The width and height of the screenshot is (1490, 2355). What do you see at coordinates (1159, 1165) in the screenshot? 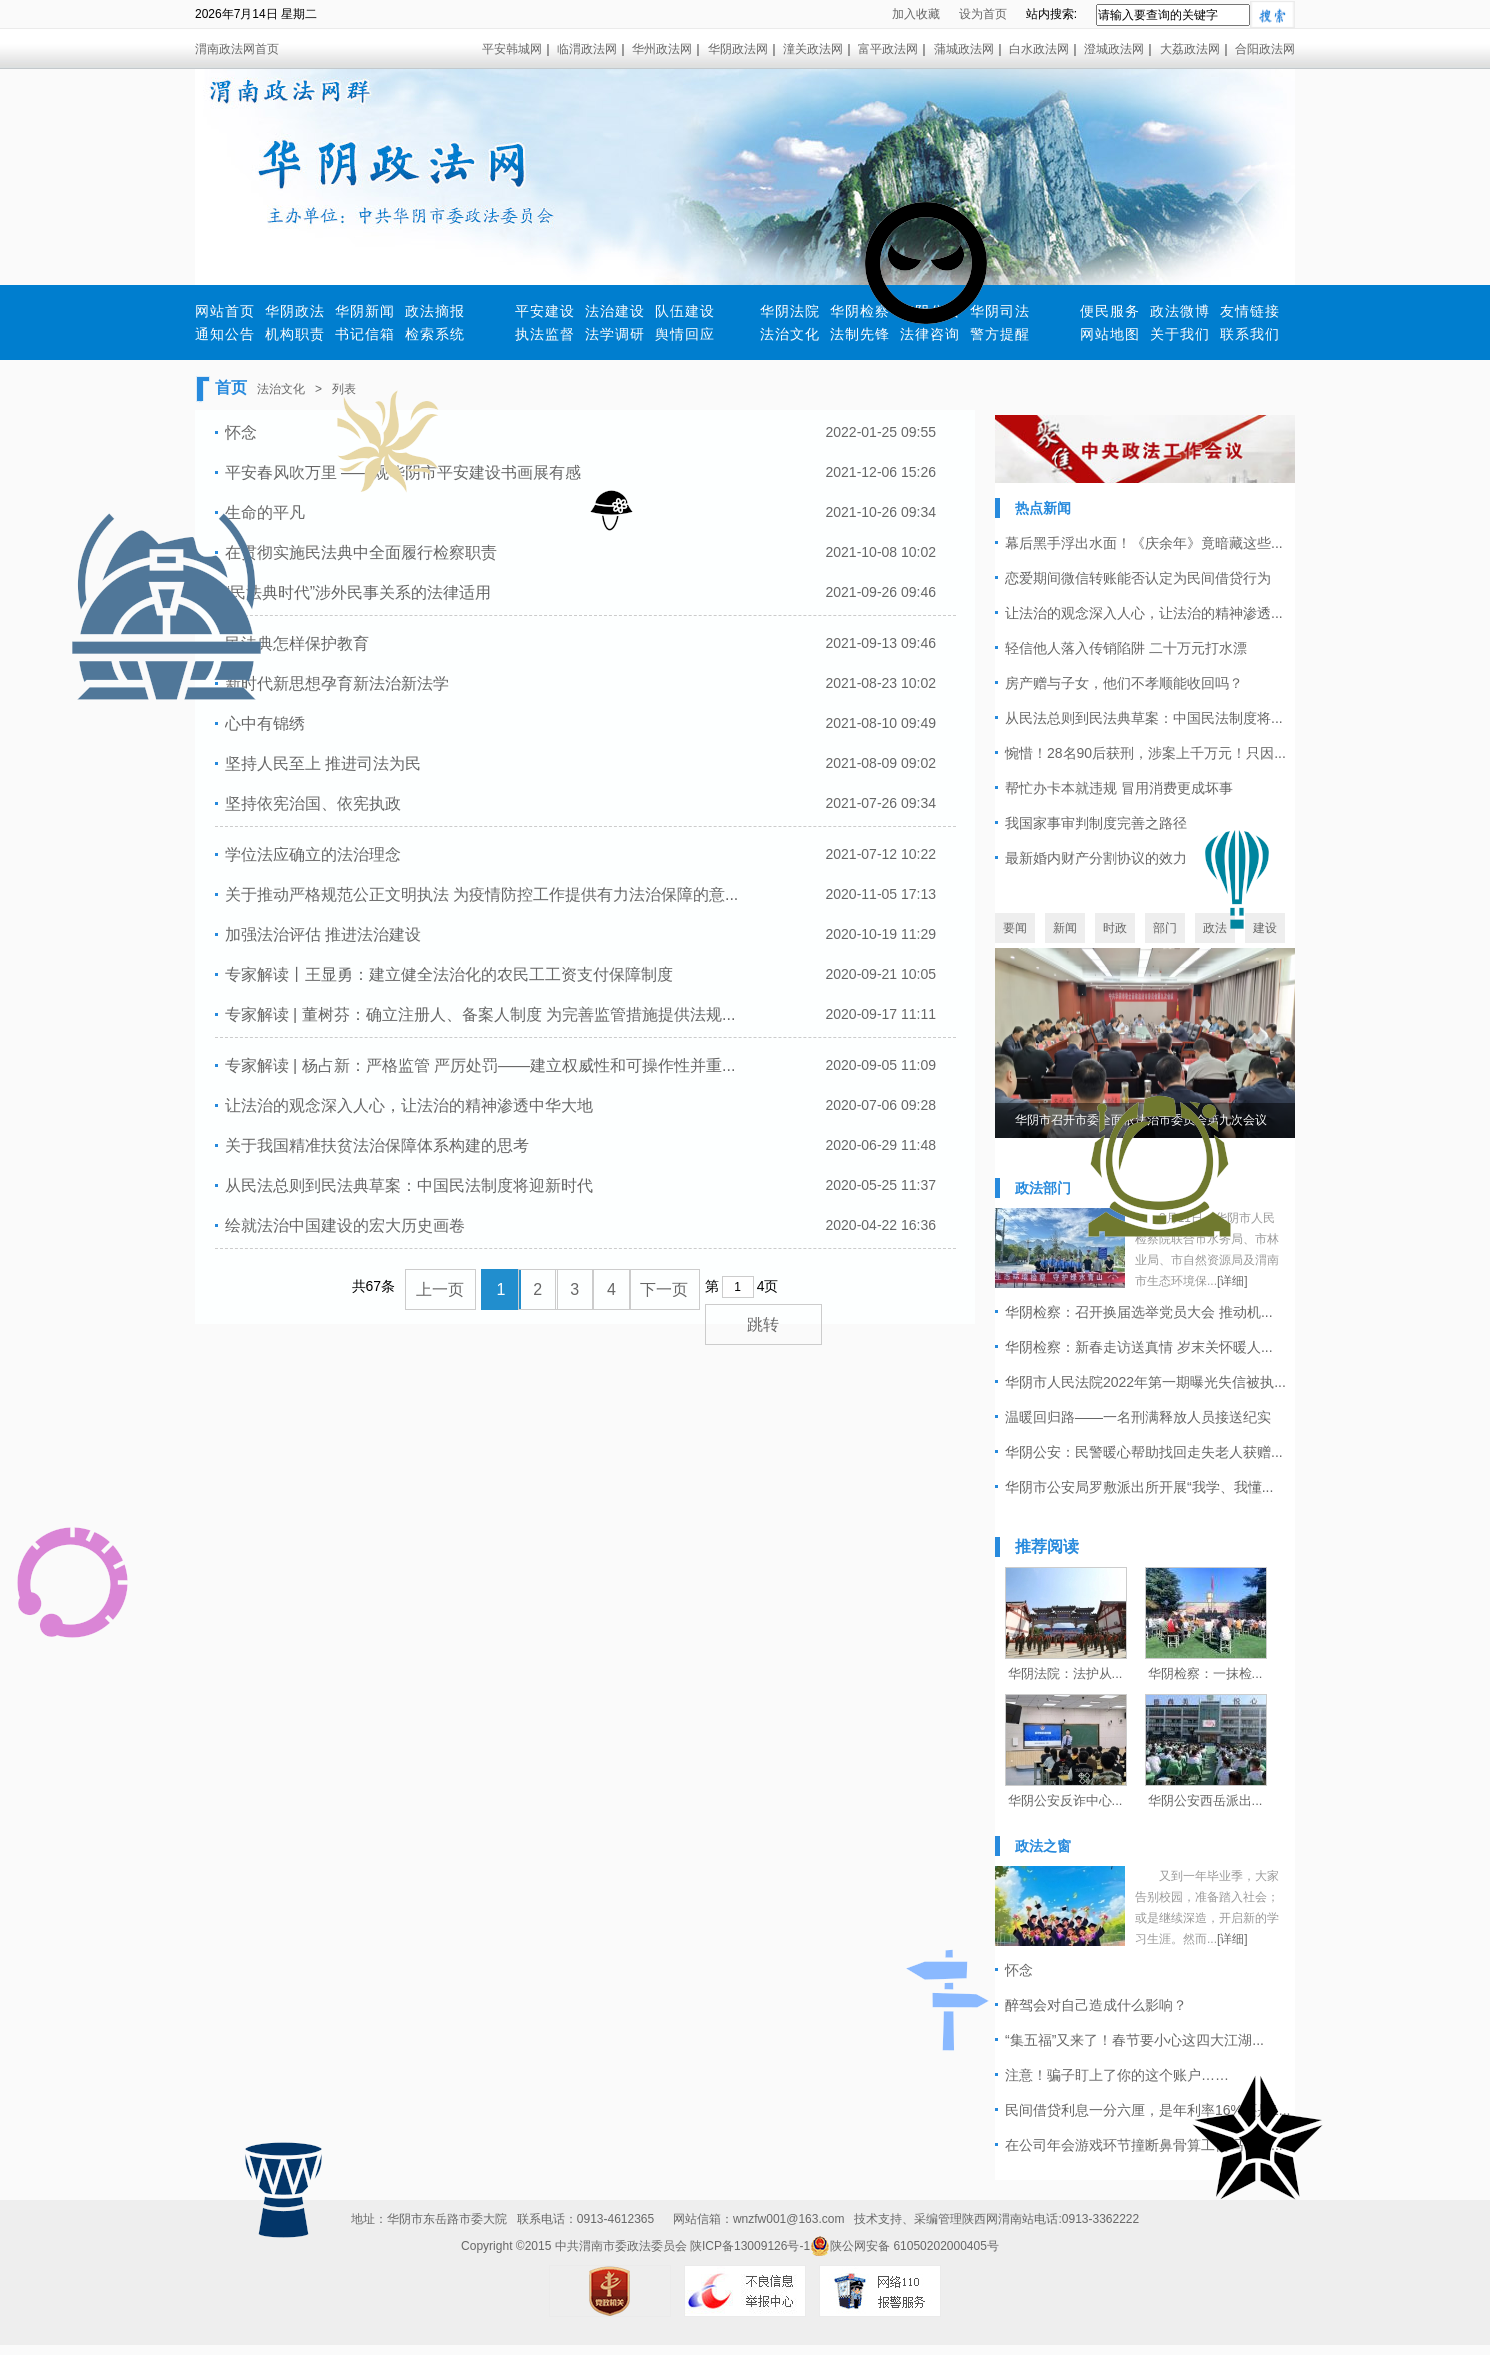
I see `access space or astronaut-themed content` at bounding box center [1159, 1165].